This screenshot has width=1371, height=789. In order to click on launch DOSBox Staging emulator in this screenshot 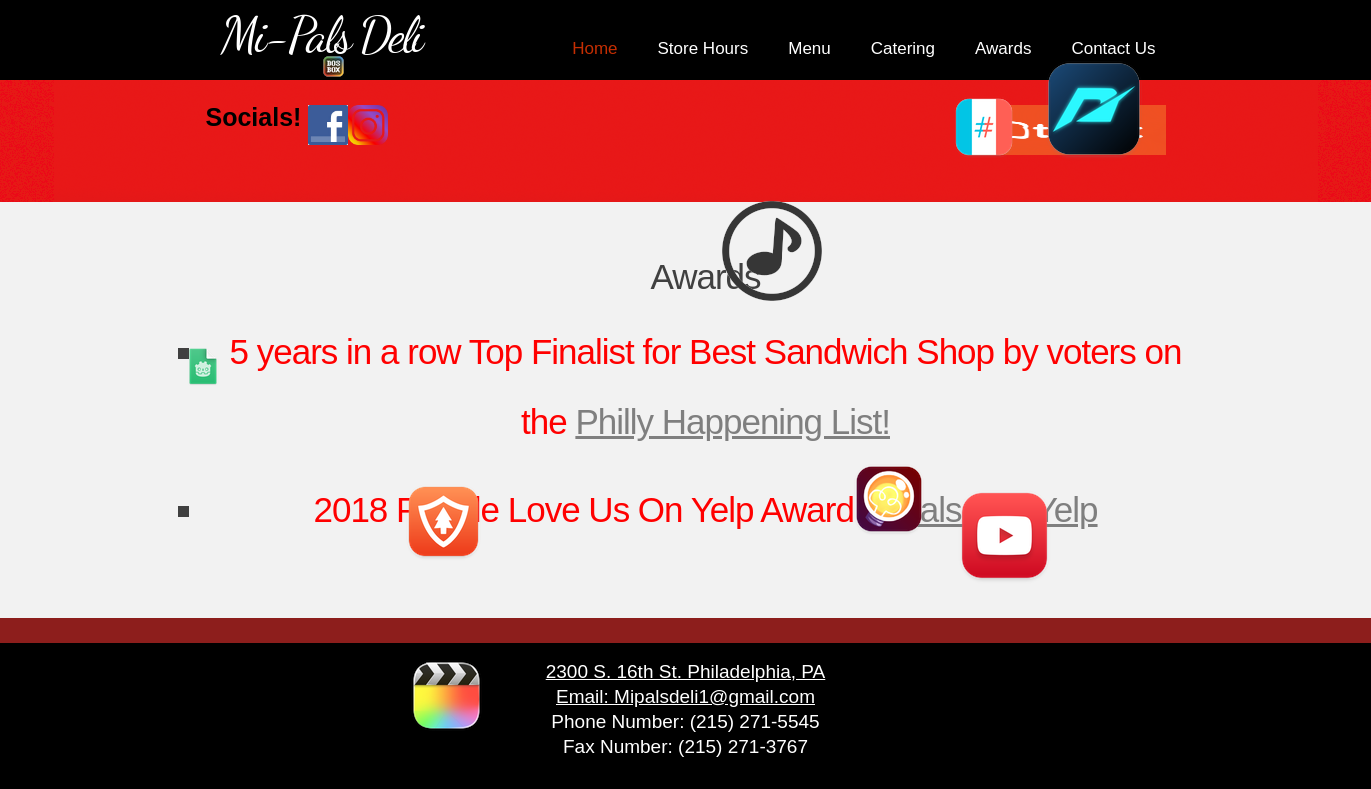, I will do `click(333, 66)`.